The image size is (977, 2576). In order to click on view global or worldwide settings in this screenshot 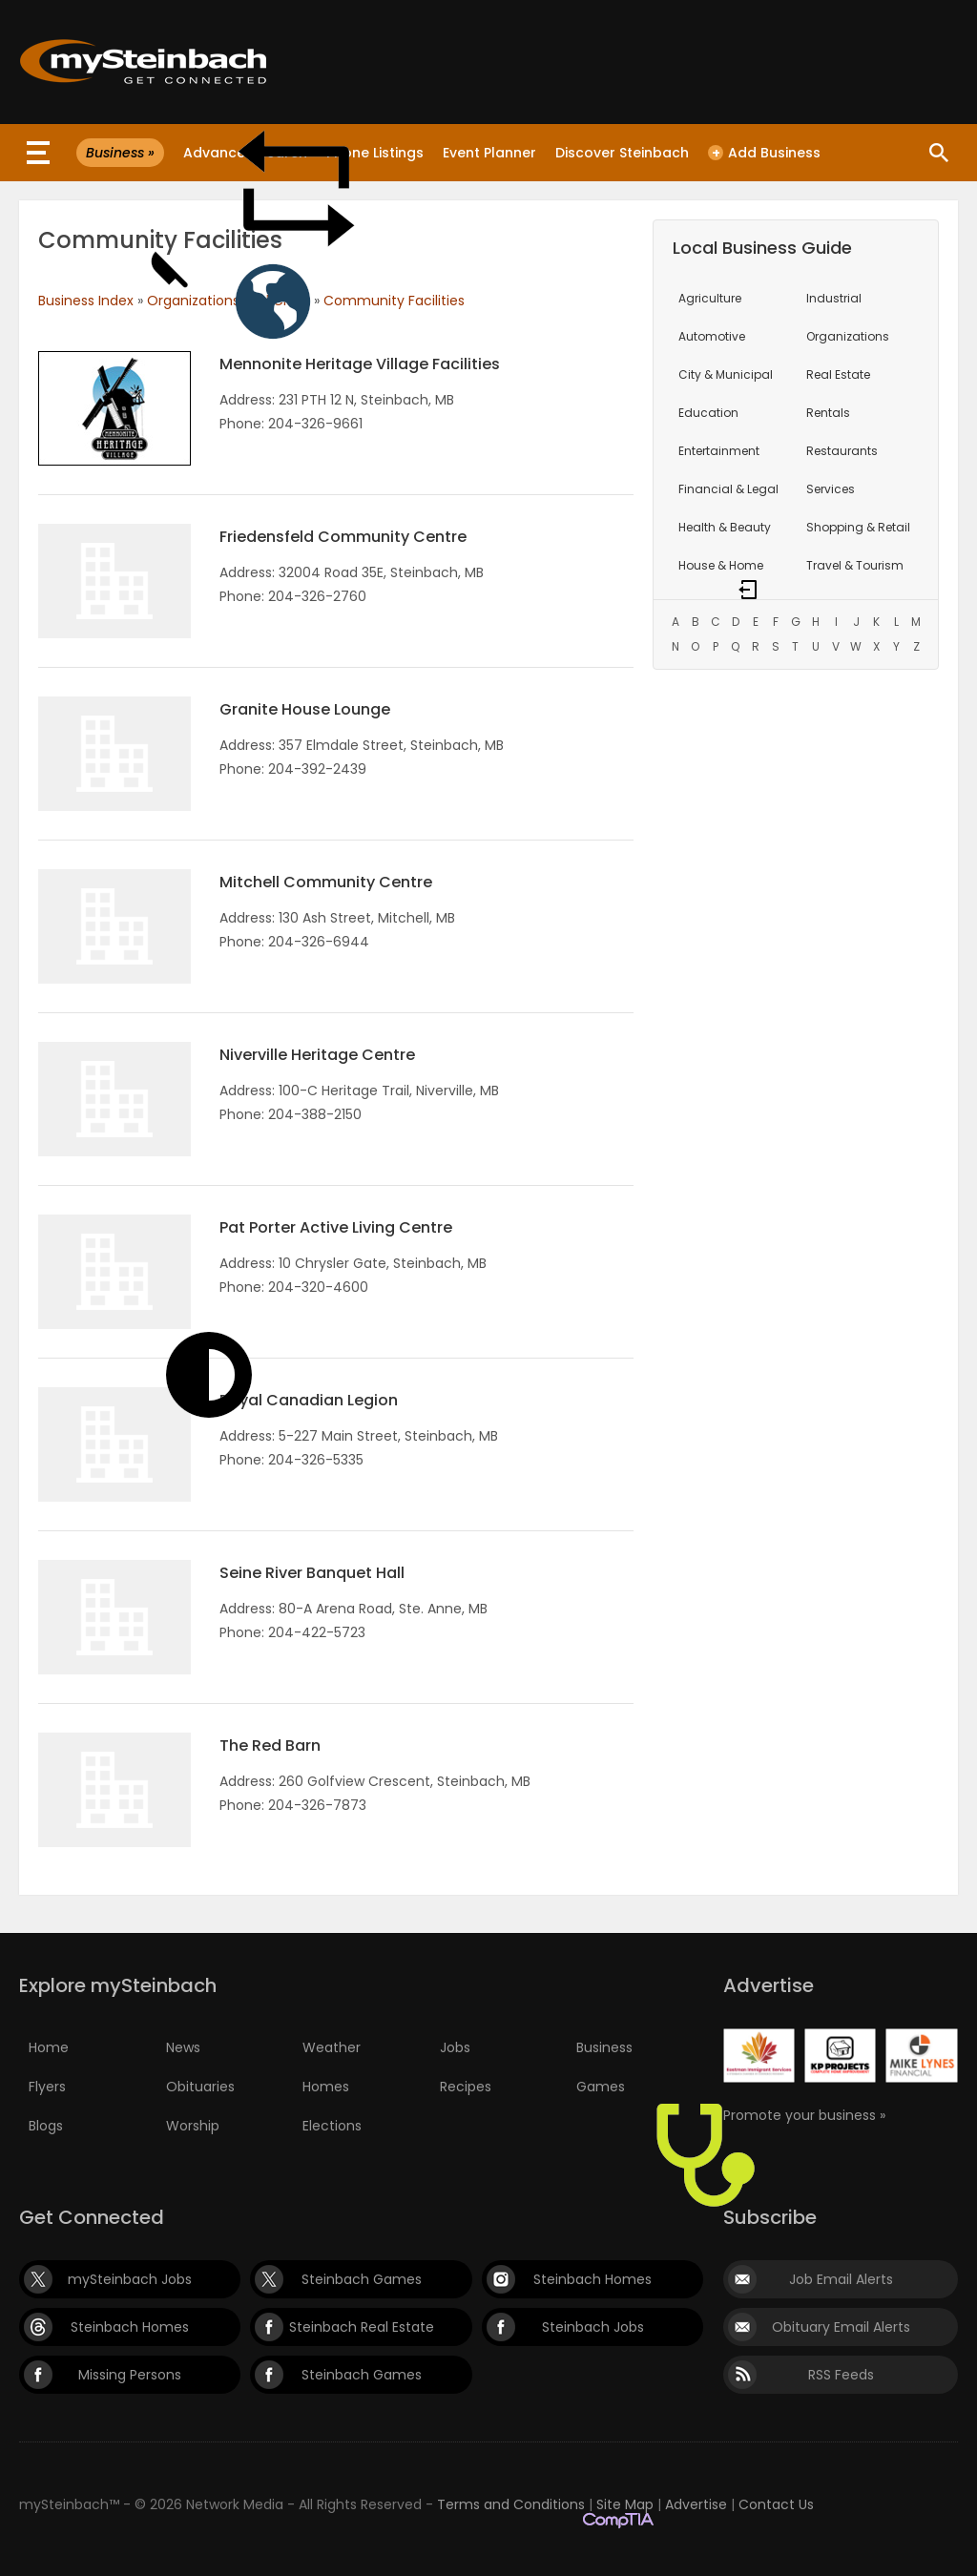, I will do `click(273, 301)`.